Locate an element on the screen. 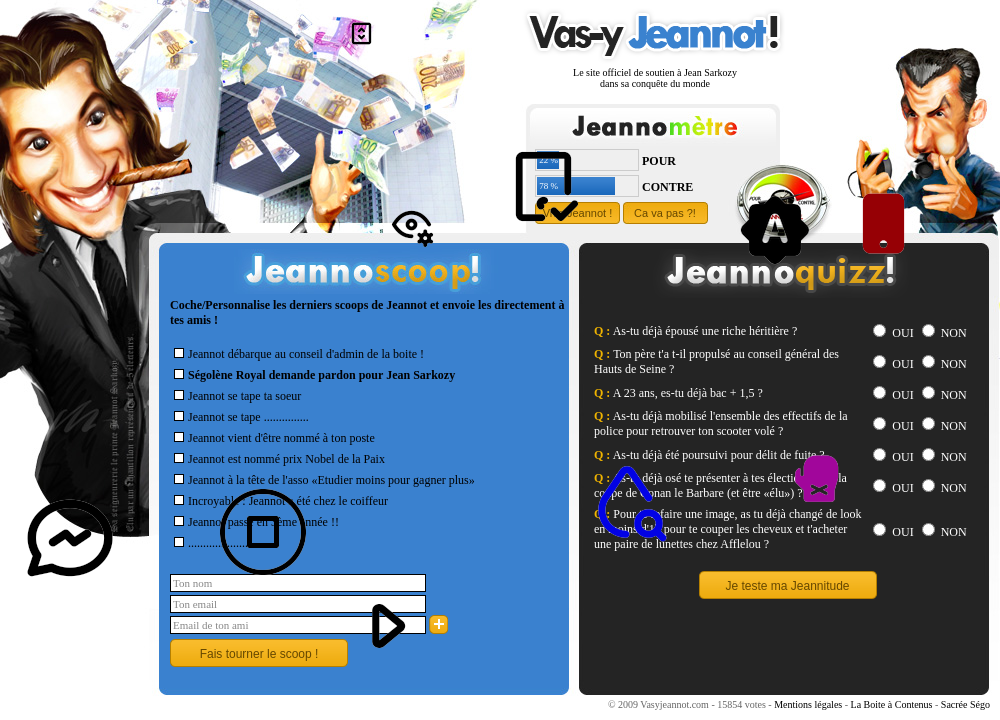 The image size is (1000, 720). enable automatic brightness adjustment is located at coordinates (775, 230).